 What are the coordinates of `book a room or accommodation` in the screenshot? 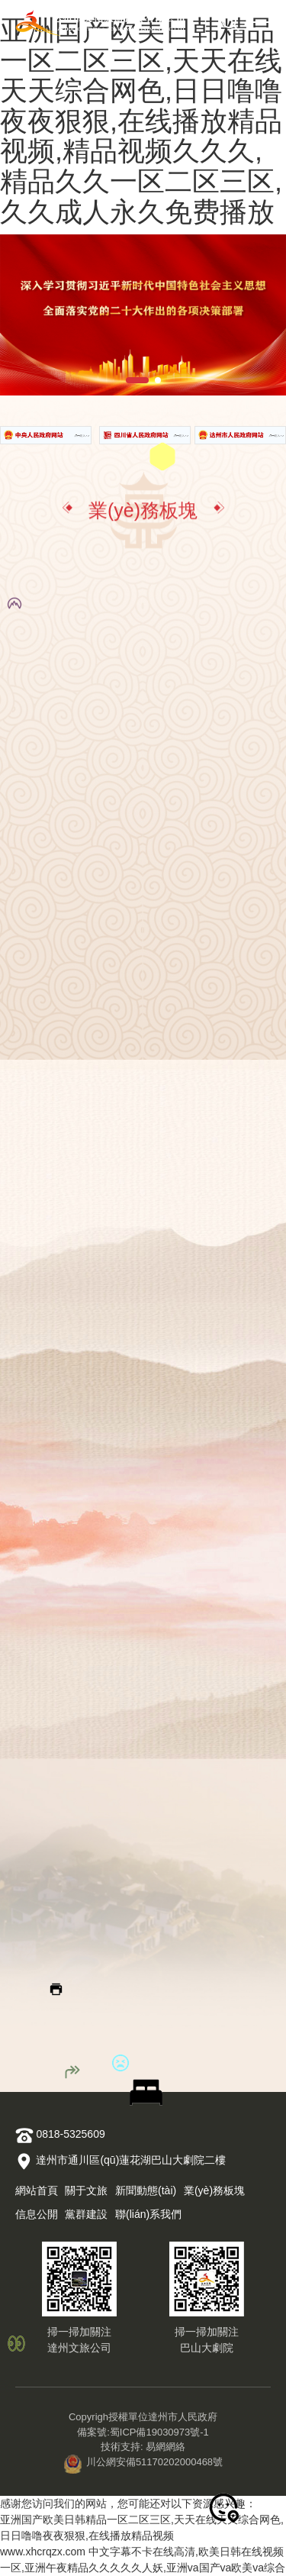 It's located at (146, 2092).